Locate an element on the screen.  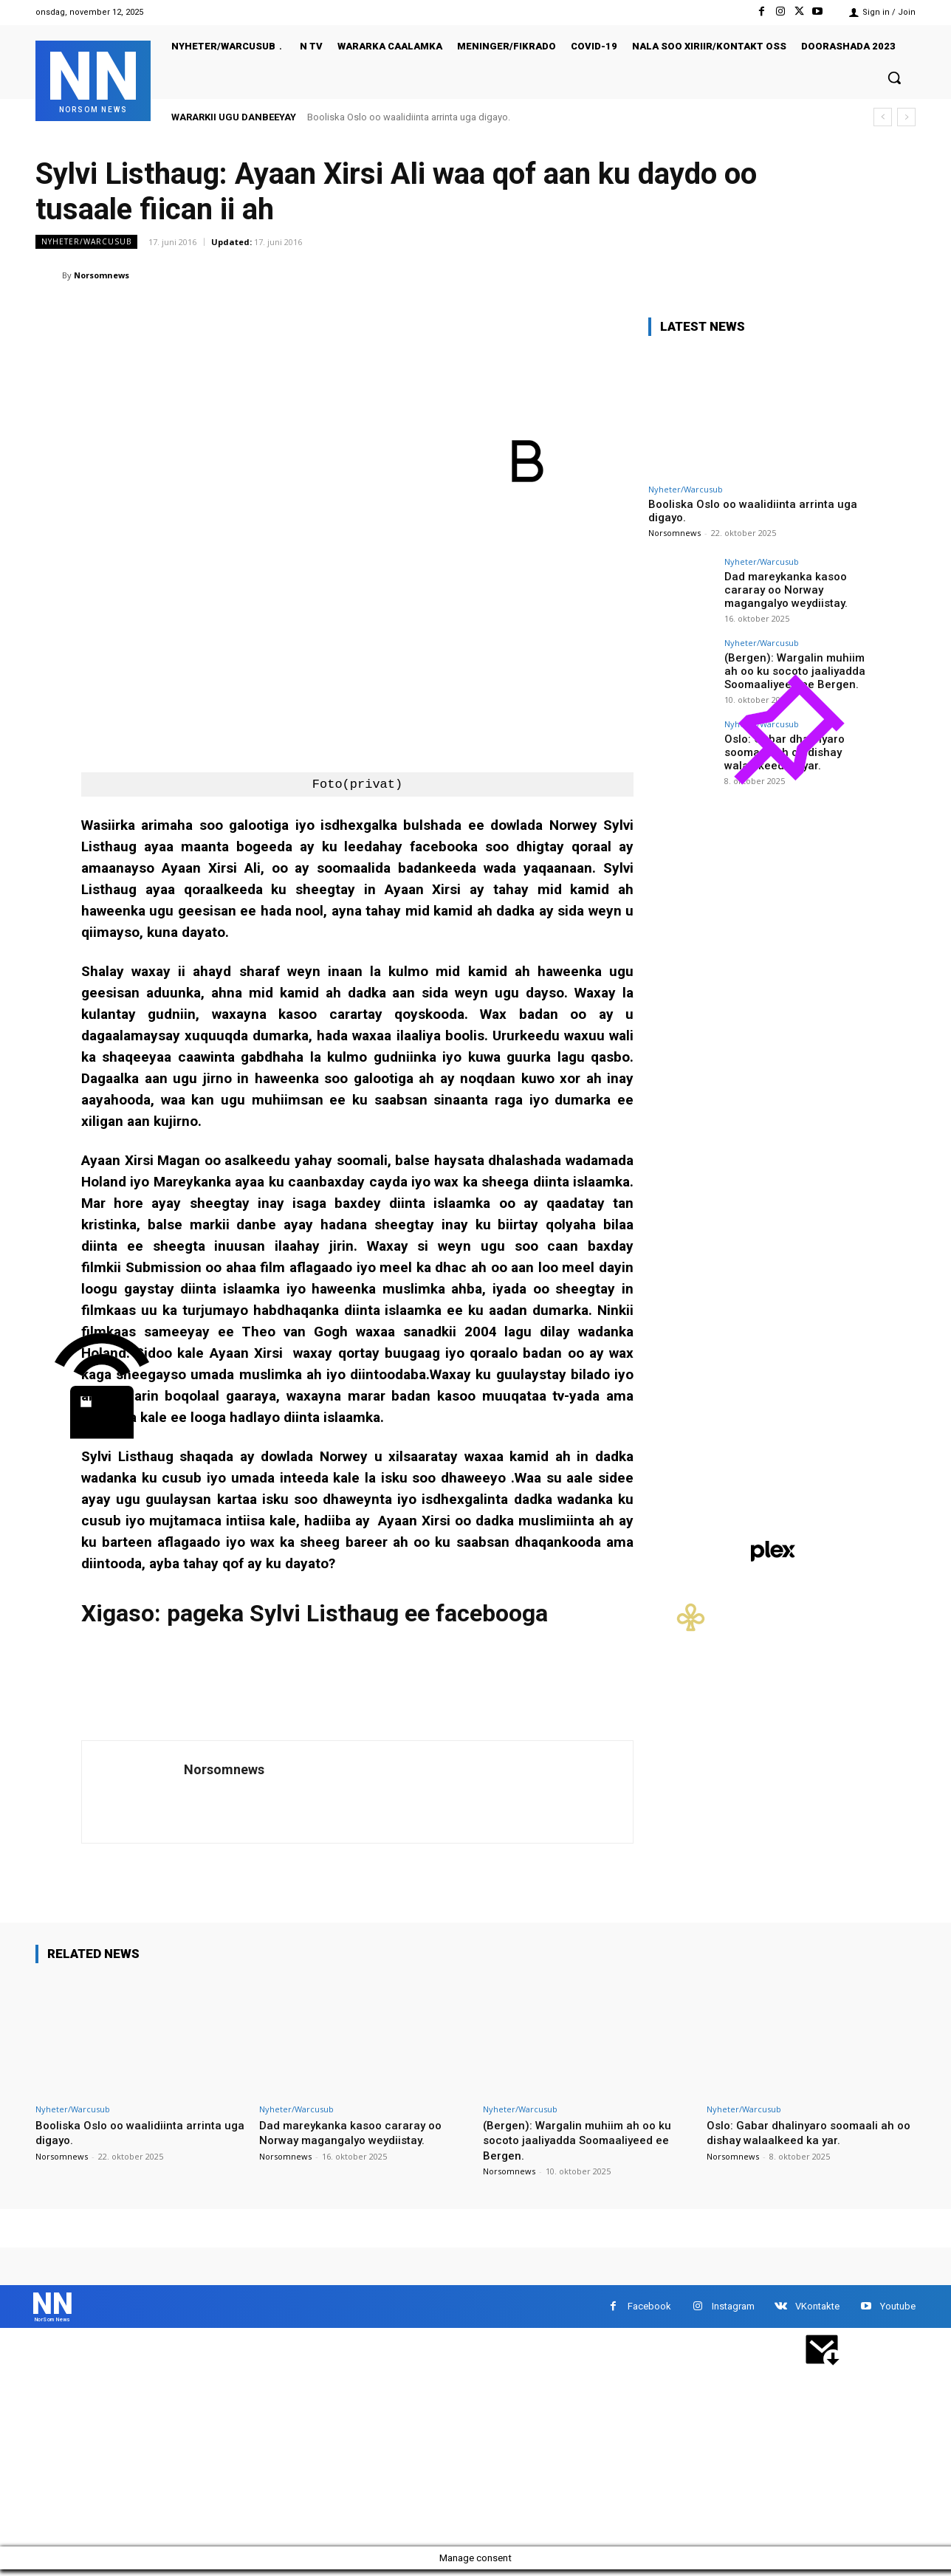
connect to a remote control device is located at coordinates (102, 1386).